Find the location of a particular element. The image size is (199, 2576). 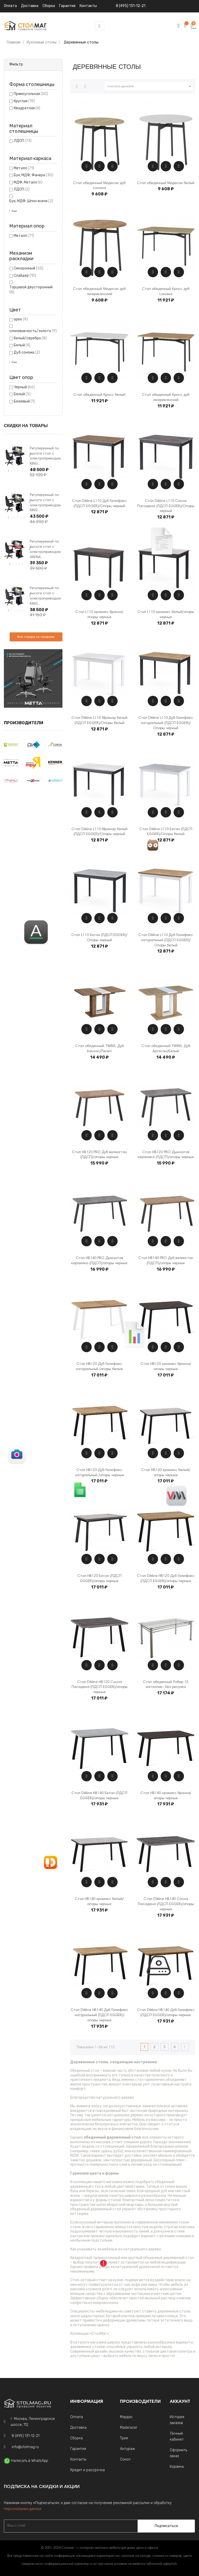

open spell check tool is located at coordinates (36, 932).